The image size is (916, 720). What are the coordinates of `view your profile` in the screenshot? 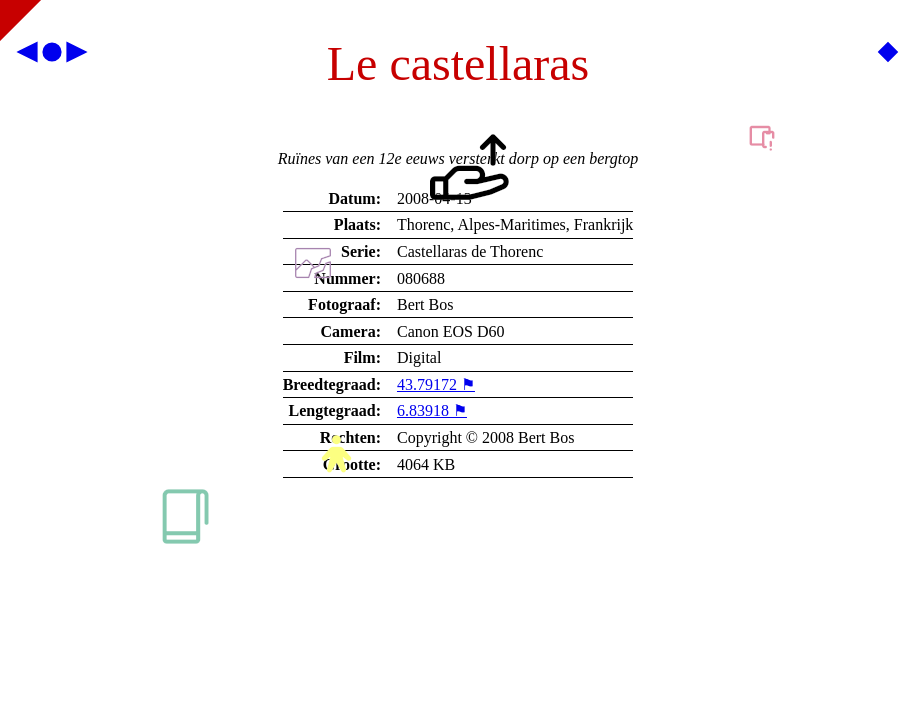 It's located at (336, 454).